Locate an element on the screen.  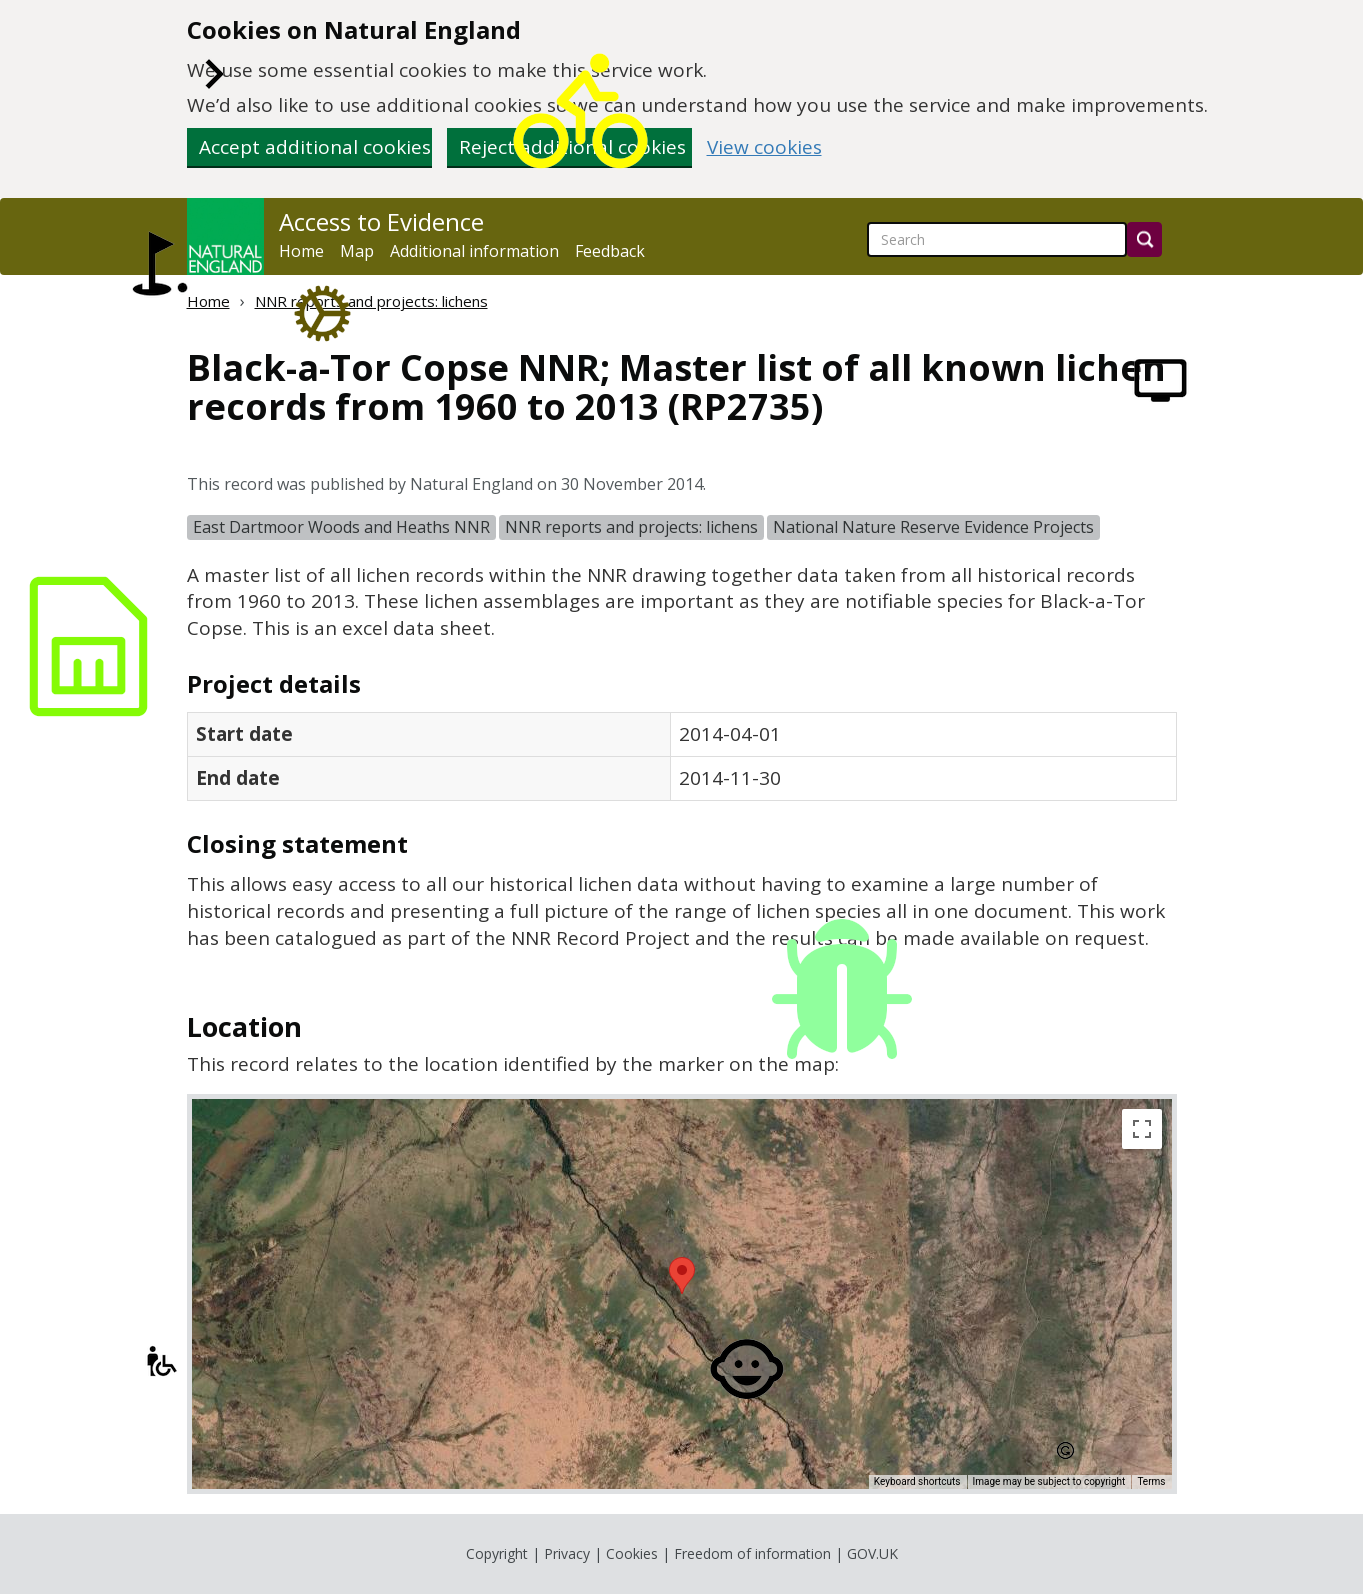
access child-friendly or kids mode settings is located at coordinates (747, 1369).